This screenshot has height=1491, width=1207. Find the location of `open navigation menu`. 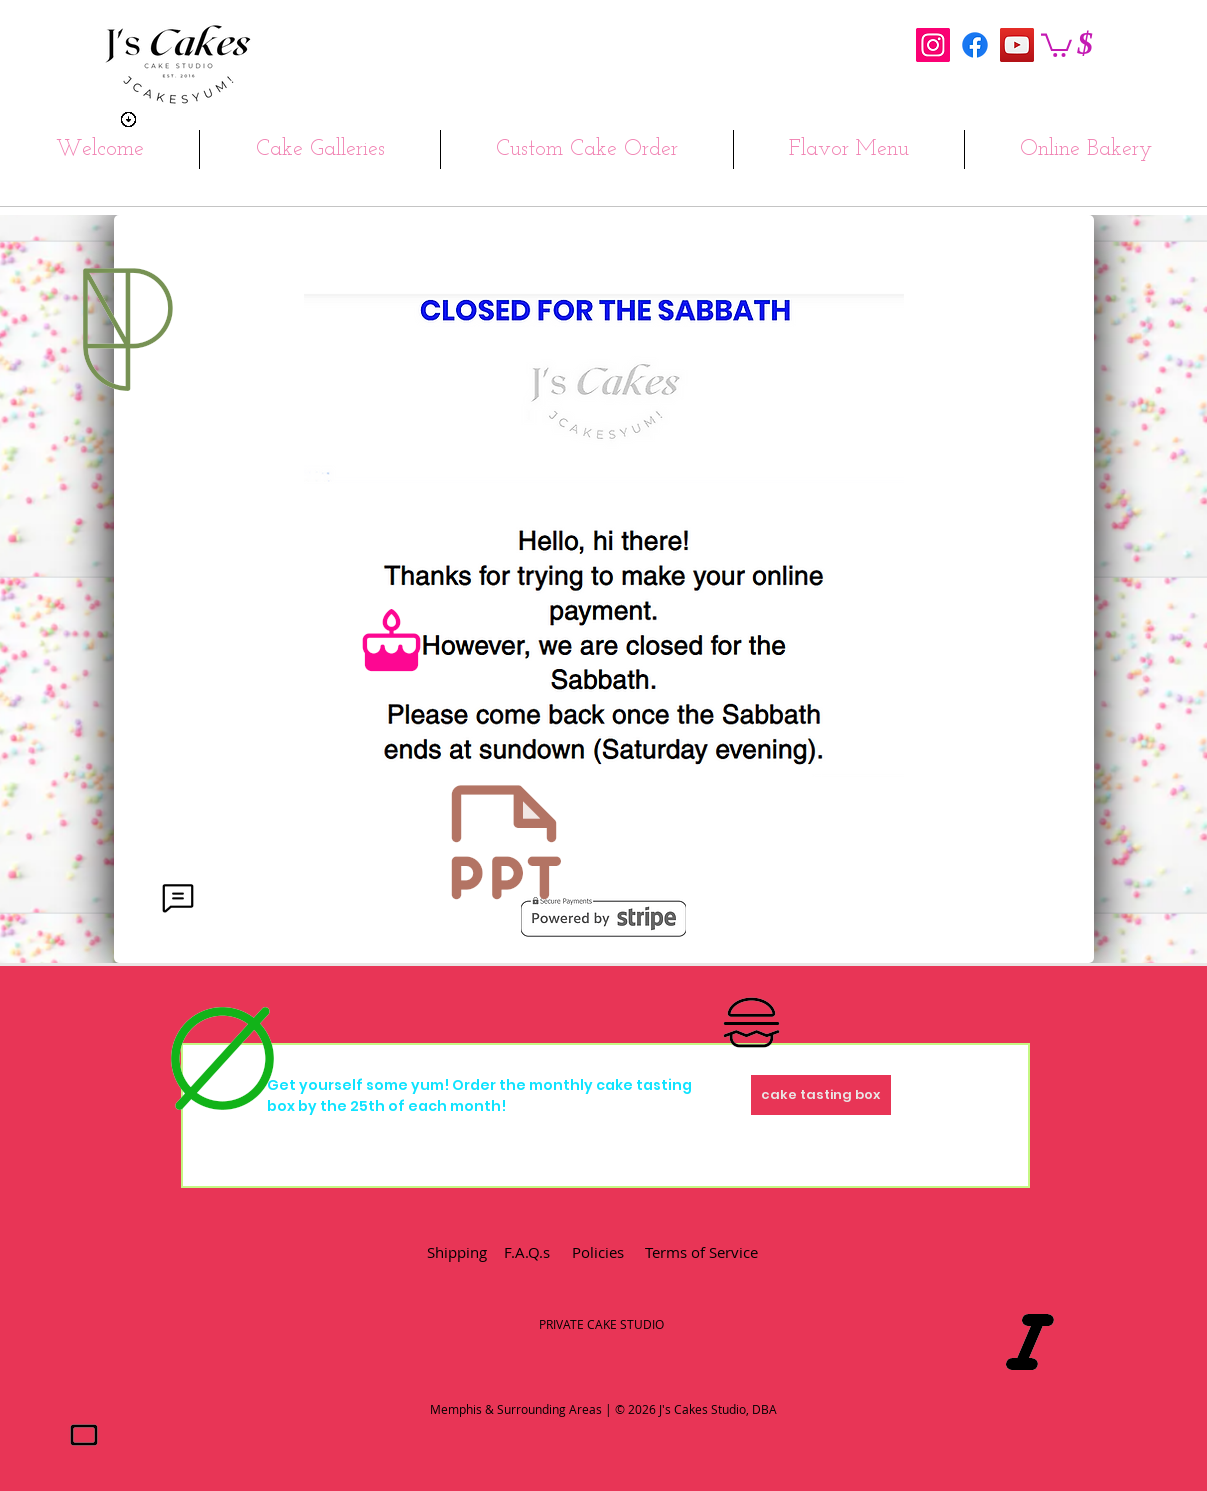

open navigation menu is located at coordinates (751, 1023).